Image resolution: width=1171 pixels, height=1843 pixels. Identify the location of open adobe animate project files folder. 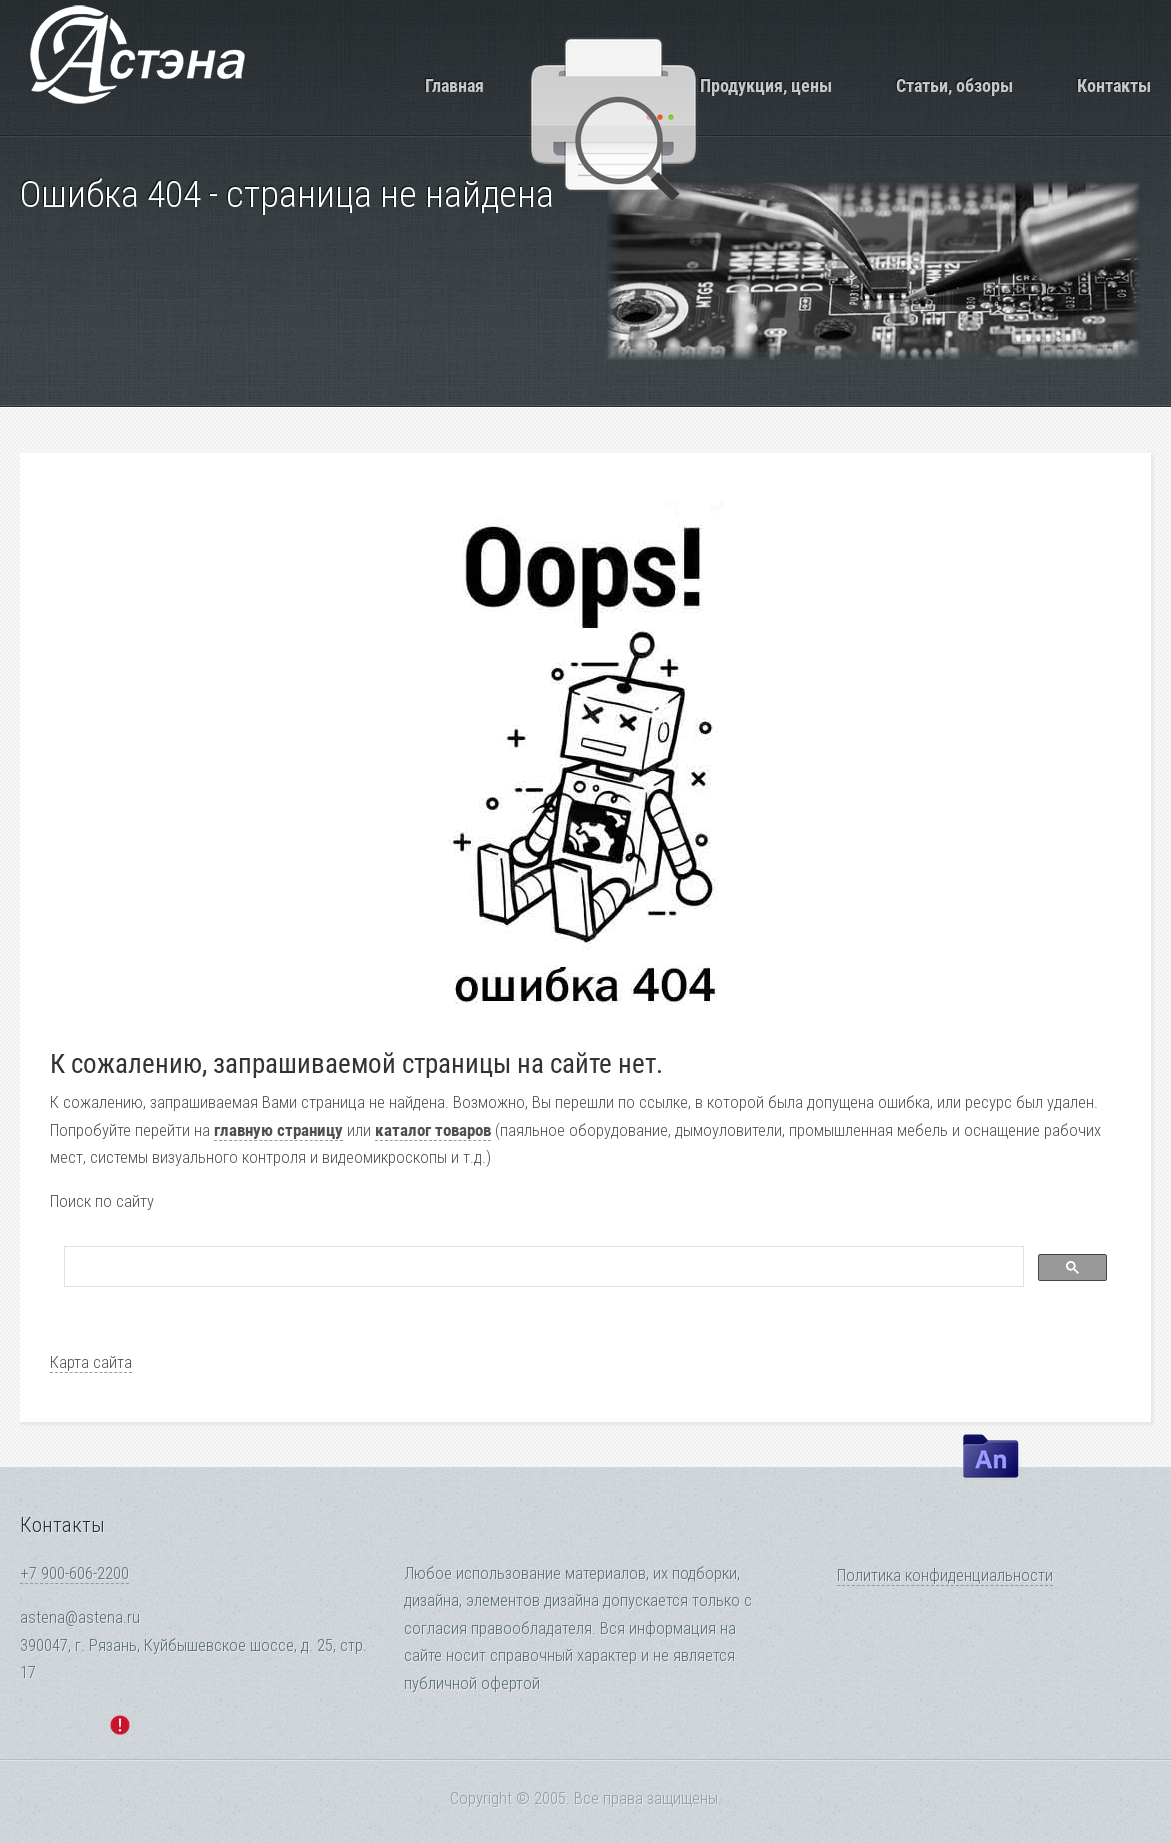
(990, 1457).